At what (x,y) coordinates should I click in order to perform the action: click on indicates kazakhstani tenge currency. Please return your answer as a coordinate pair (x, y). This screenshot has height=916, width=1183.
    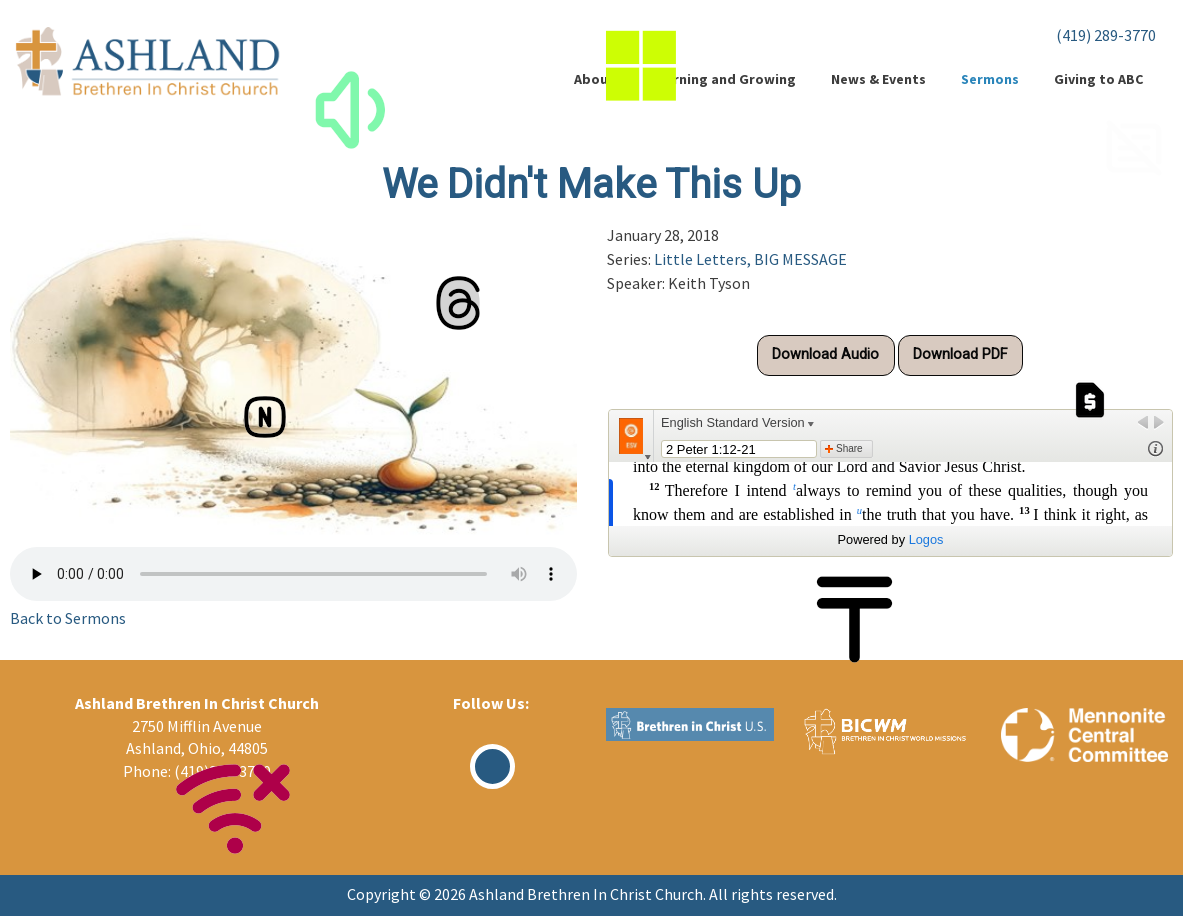
    Looking at the image, I should click on (854, 619).